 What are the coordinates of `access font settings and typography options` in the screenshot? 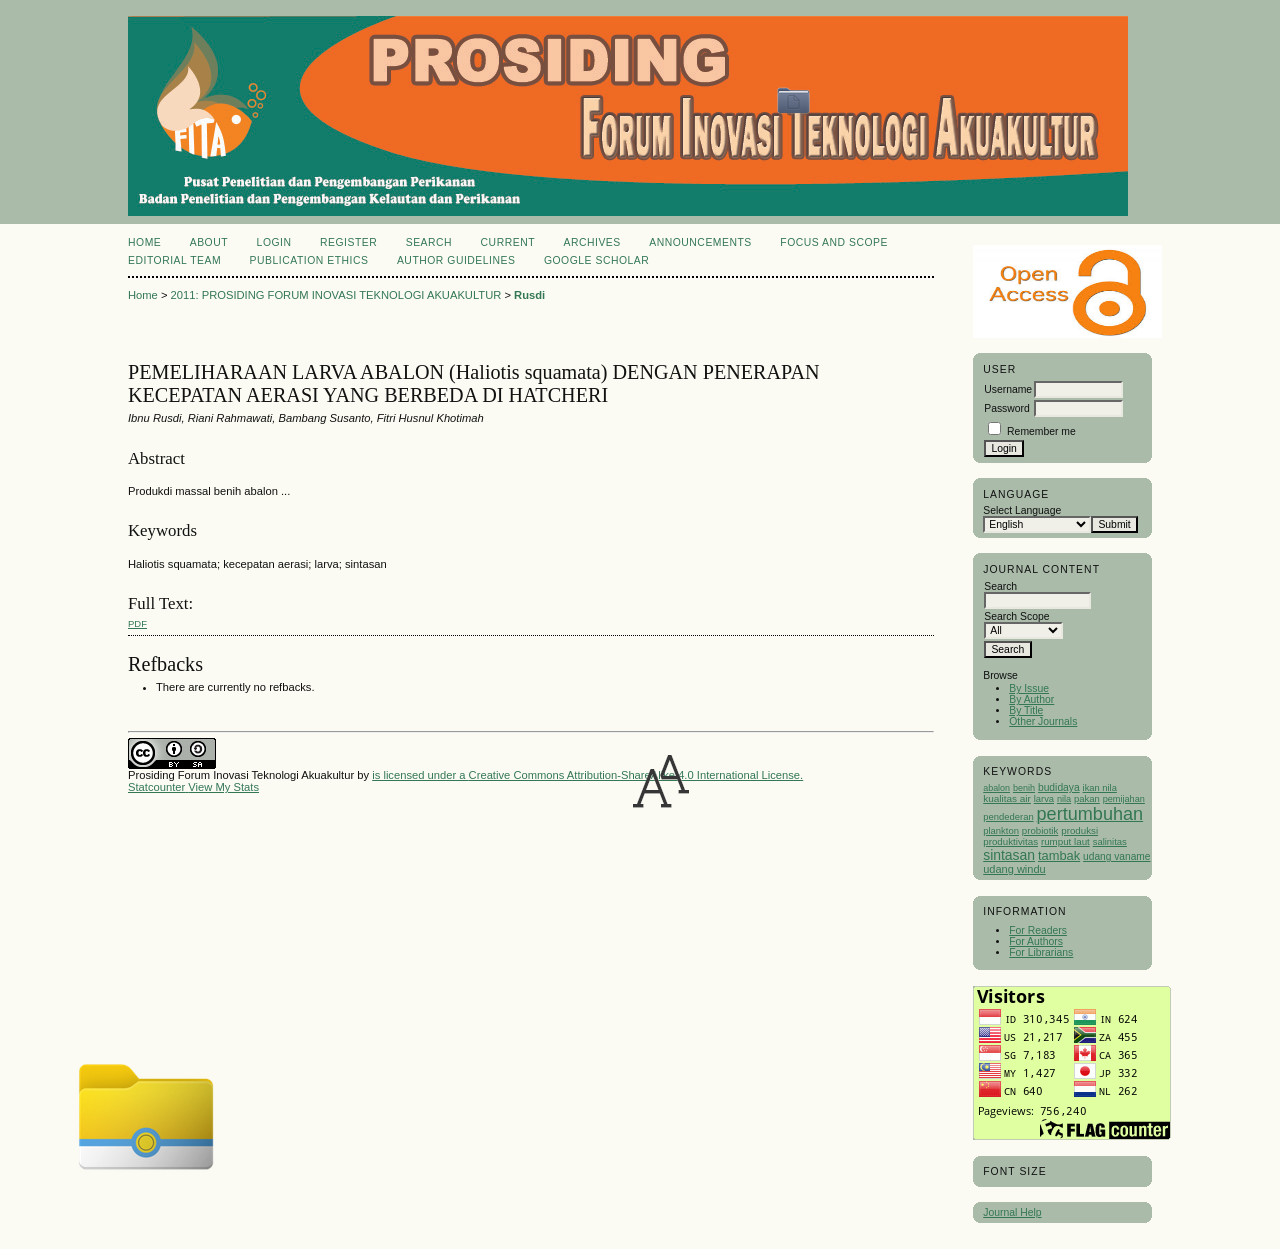 It's located at (661, 783).